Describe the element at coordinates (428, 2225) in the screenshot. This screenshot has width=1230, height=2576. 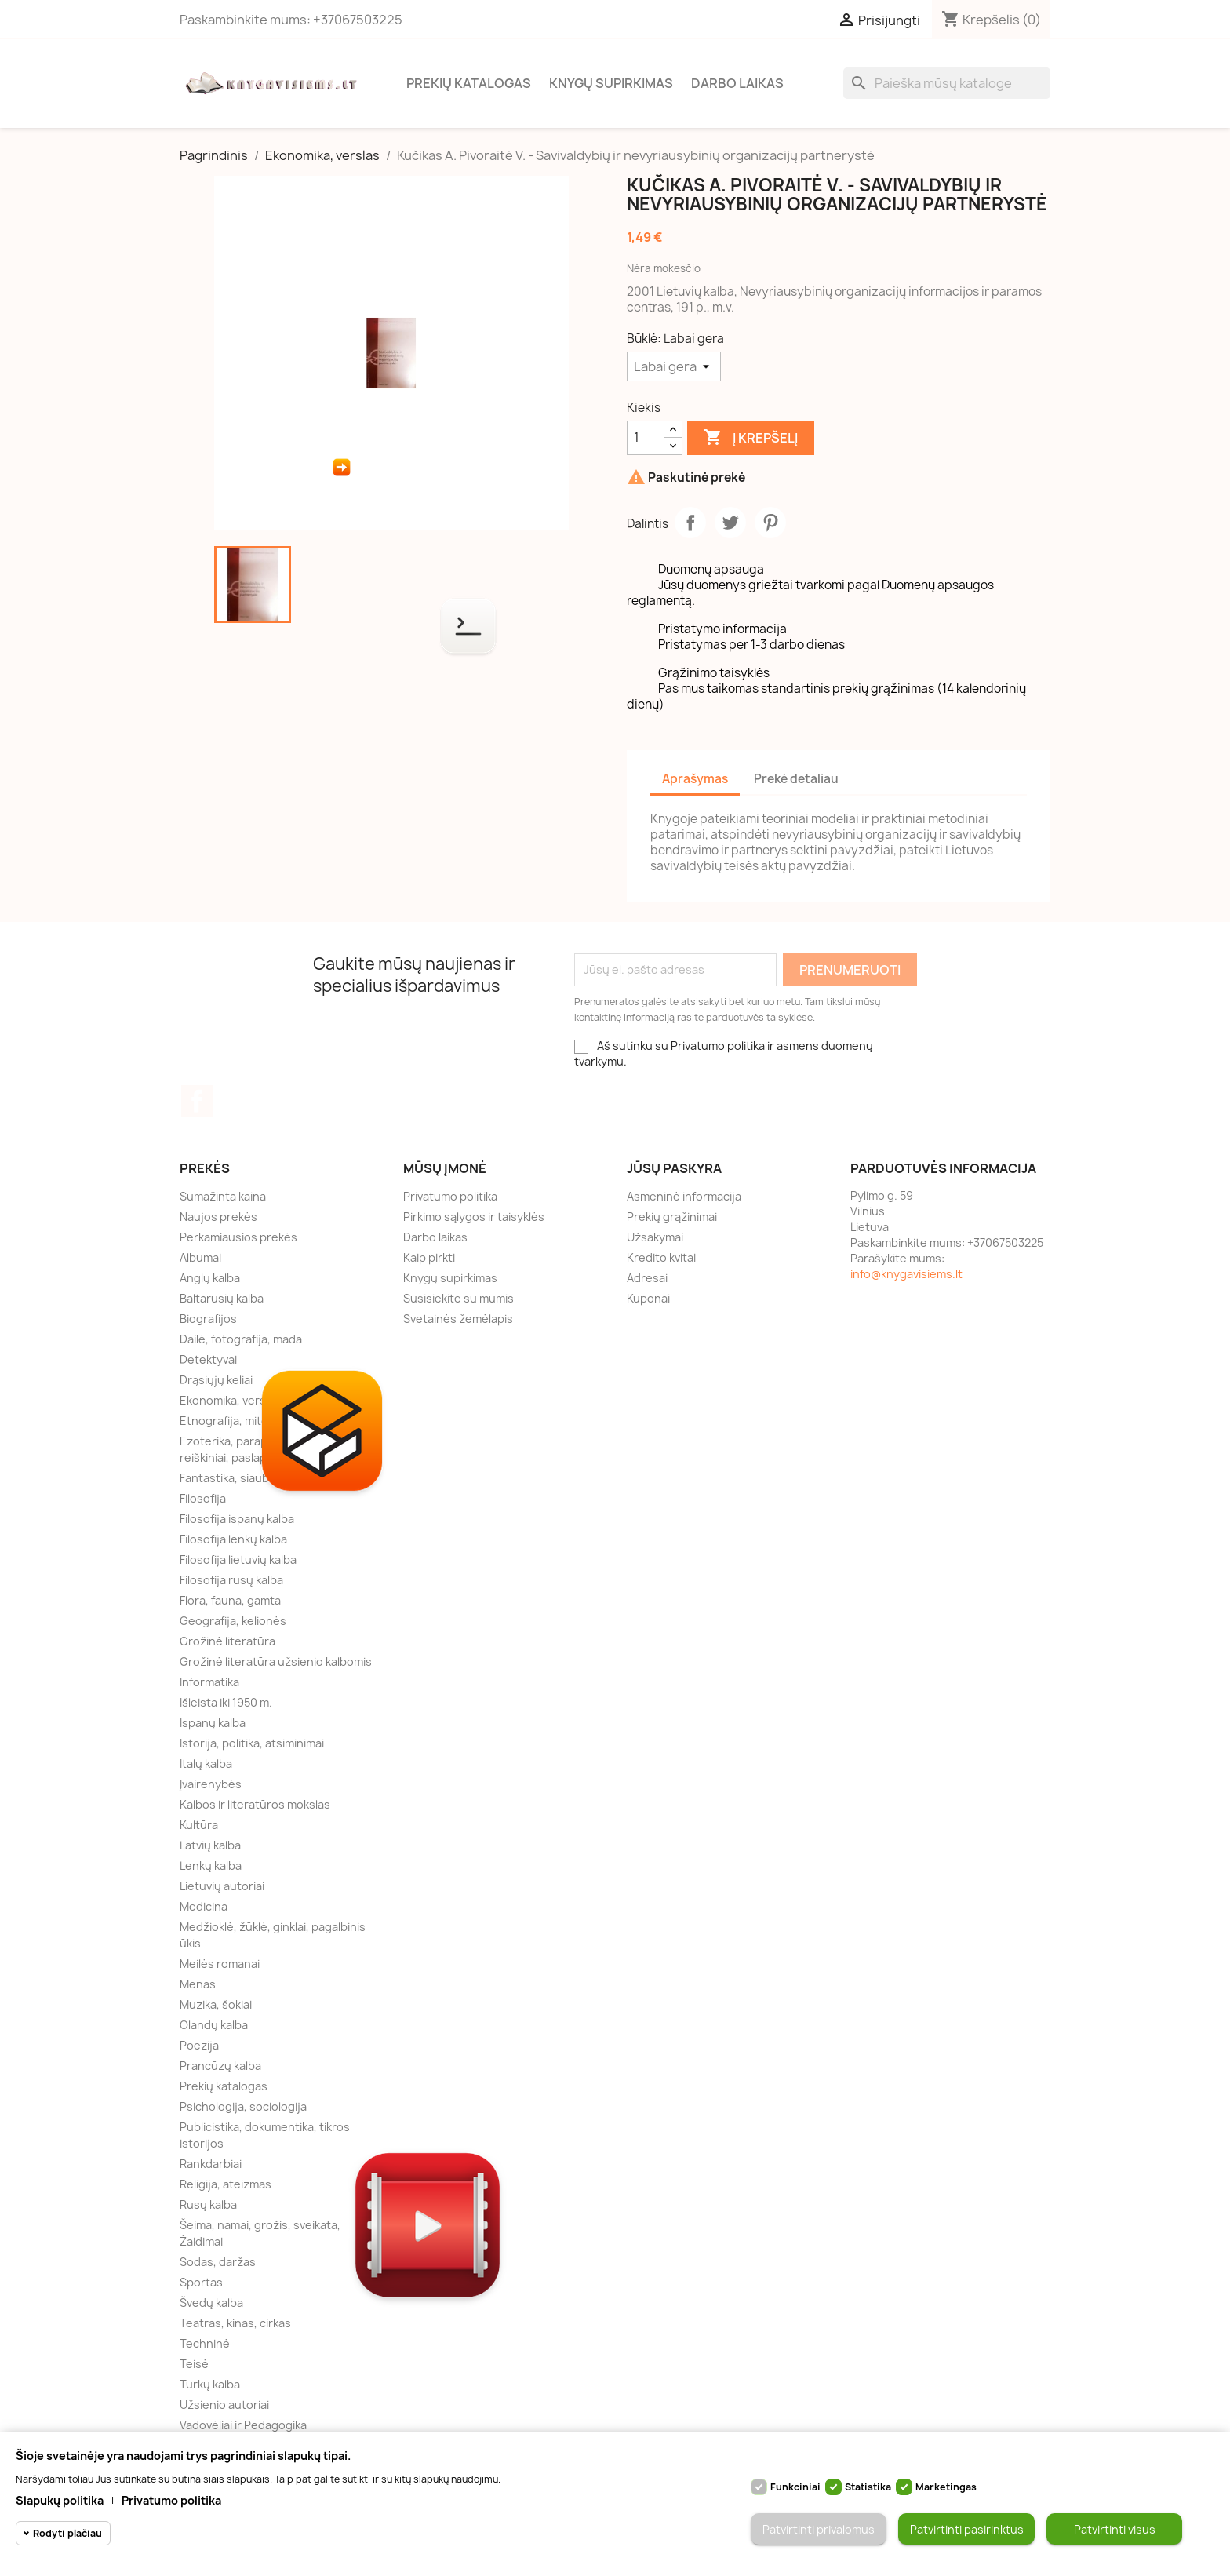
I see `open tubefeeder video subscription app` at that location.